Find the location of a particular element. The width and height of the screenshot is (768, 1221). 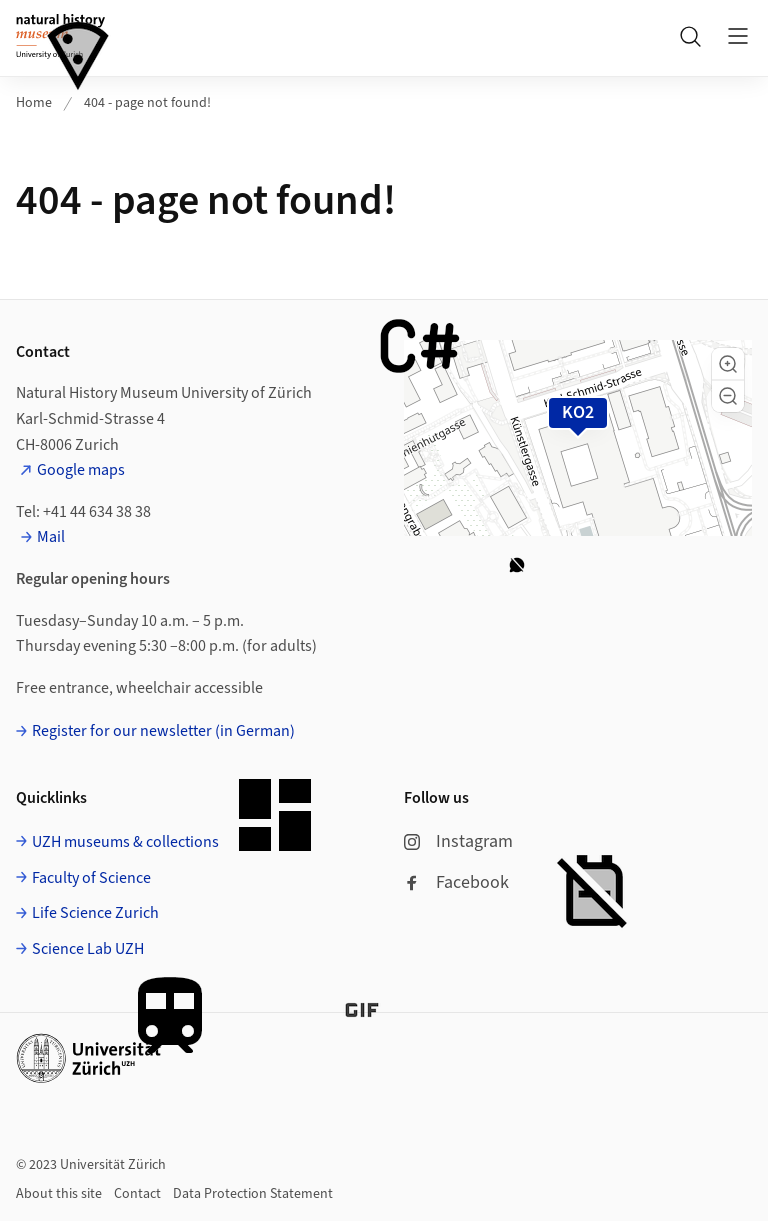

insert a gif into your message is located at coordinates (362, 1010).